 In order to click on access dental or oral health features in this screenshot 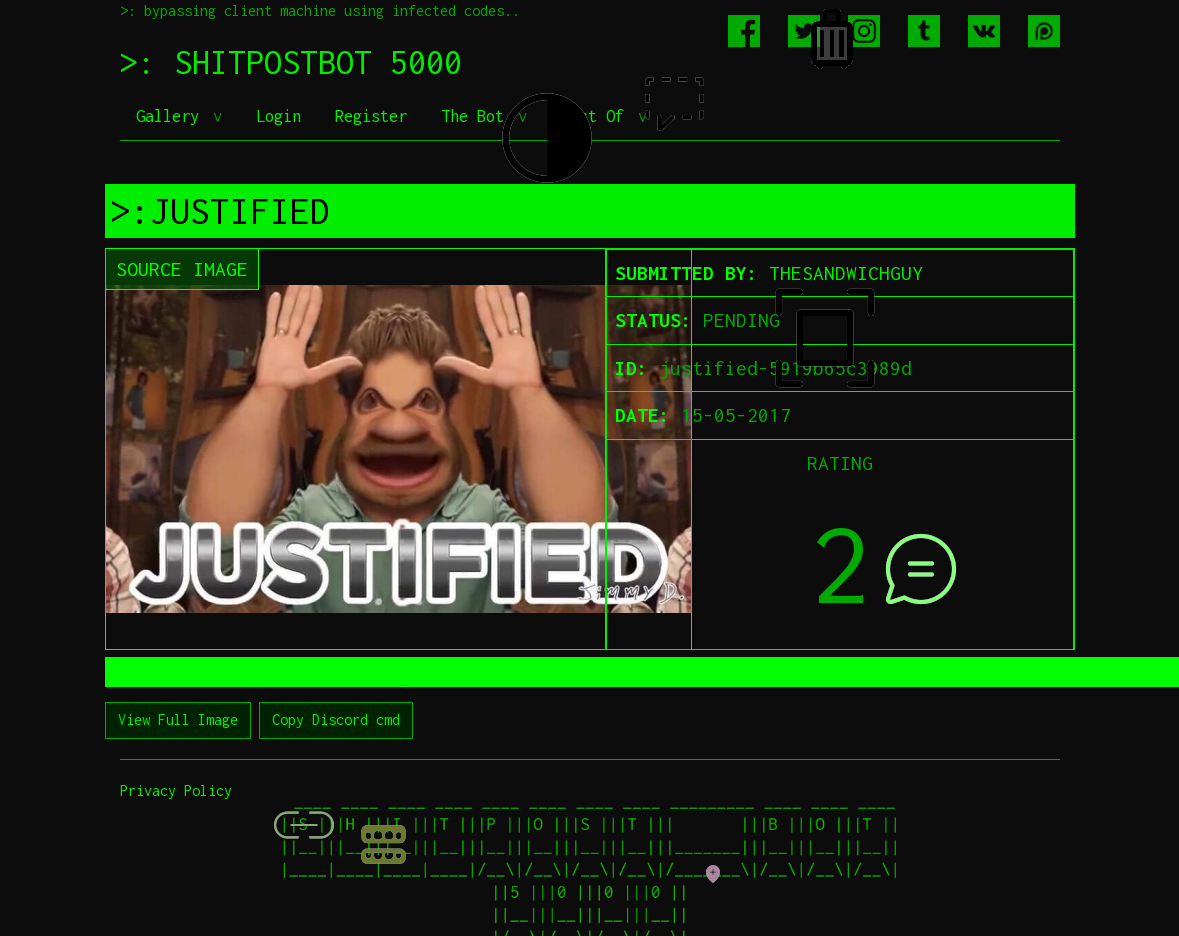, I will do `click(383, 844)`.